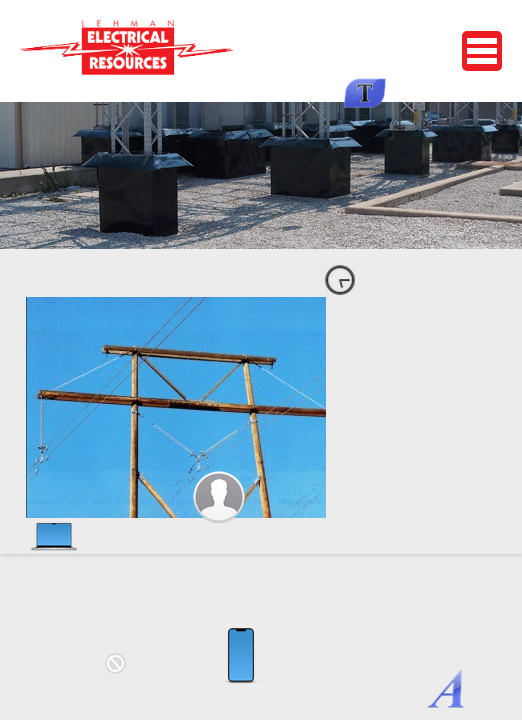 Image resolution: width=522 pixels, height=720 pixels. Describe the element at coordinates (54, 533) in the screenshot. I see `represents this macbook pro in system settings` at that location.